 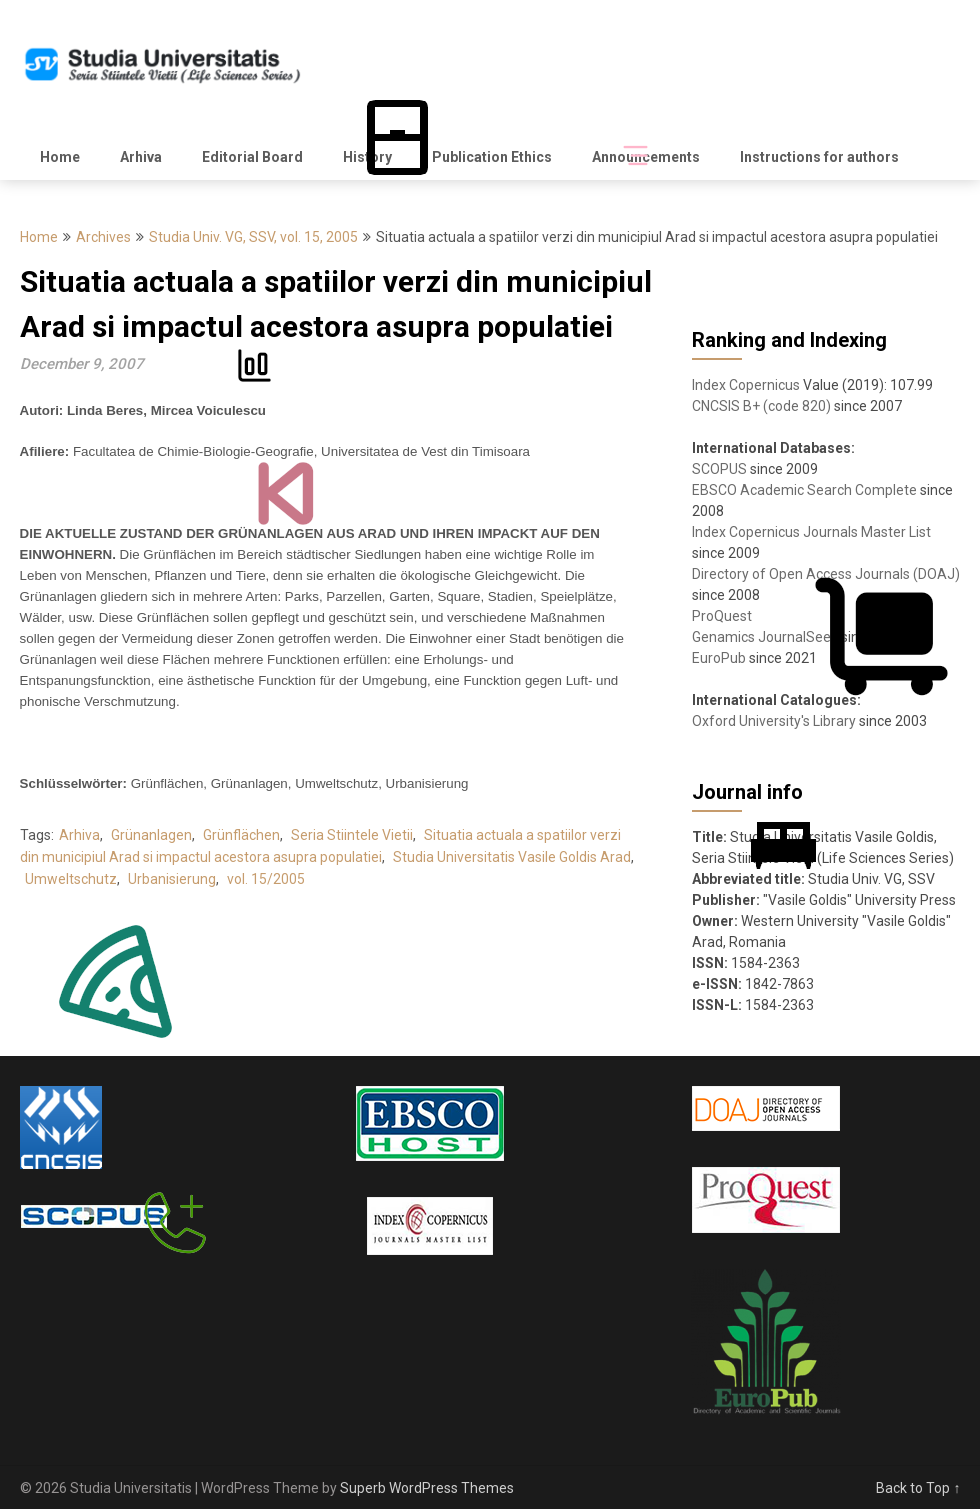 What do you see at coordinates (881, 636) in the screenshot?
I see `view items ready for shipping` at bounding box center [881, 636].